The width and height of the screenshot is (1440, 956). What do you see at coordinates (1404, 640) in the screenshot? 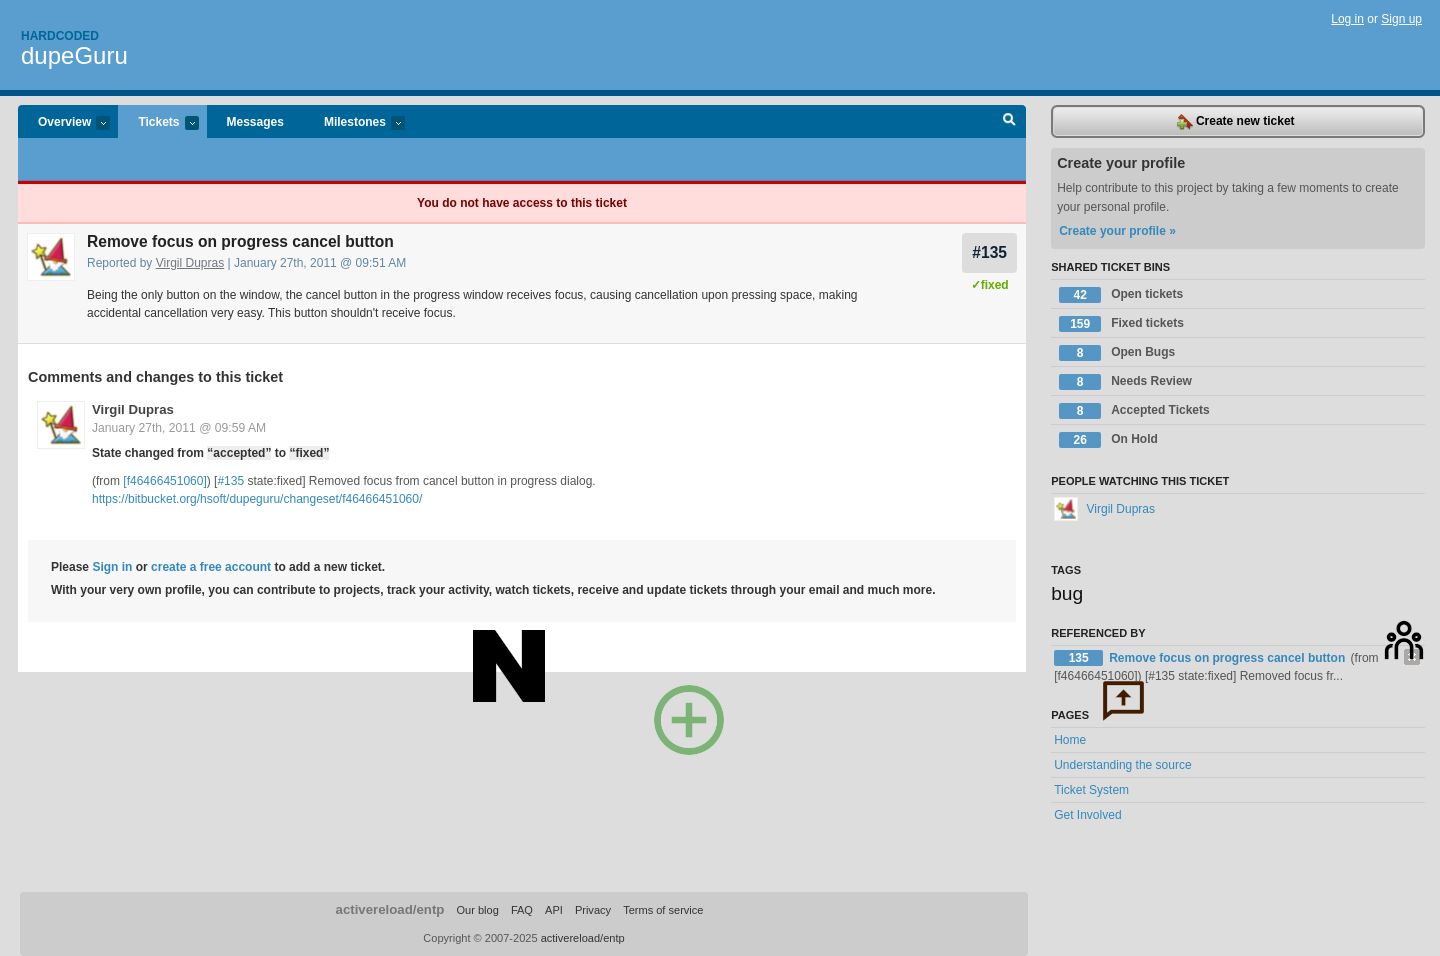
I see `view team members` at bounding box center [1404, 640].